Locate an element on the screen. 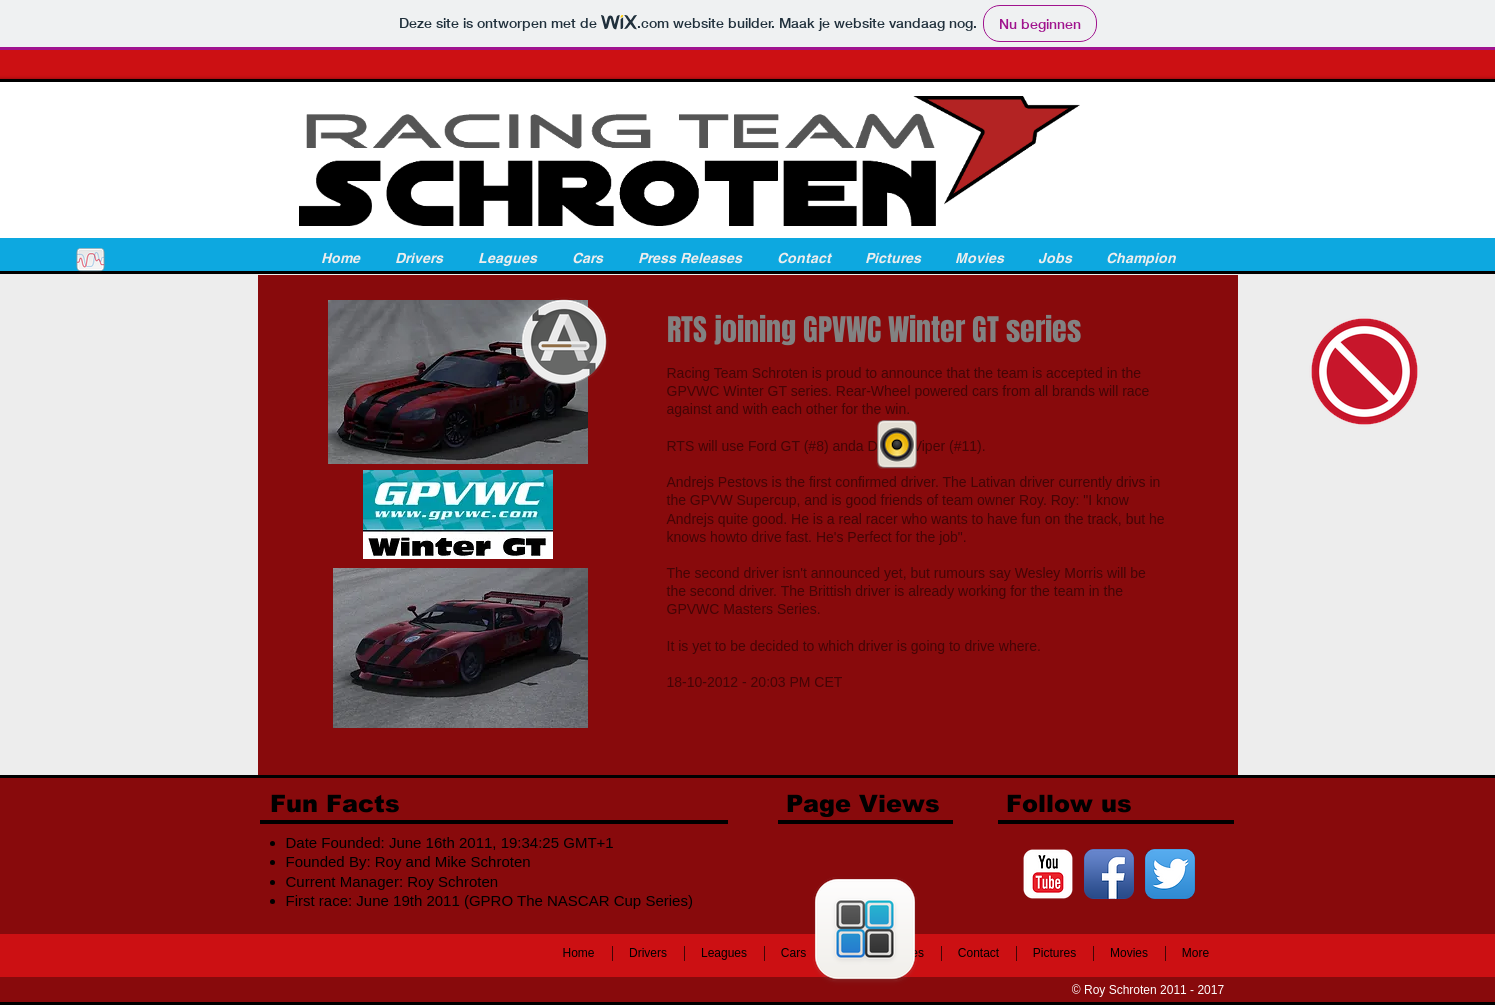  open rhythmbox music player is located at coordinates (897, 444).